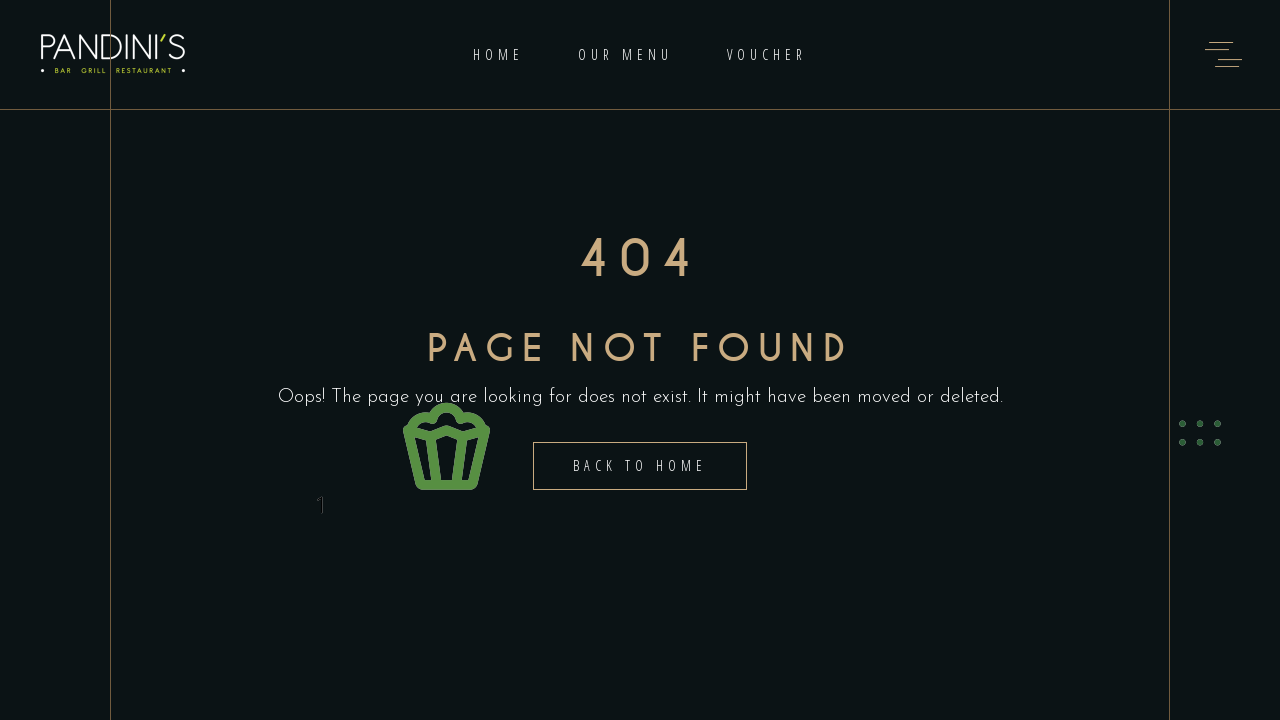 The width and height of the screenshot is (1280, 720). I want to click on access movies or entertainment section, so click(446, 449).